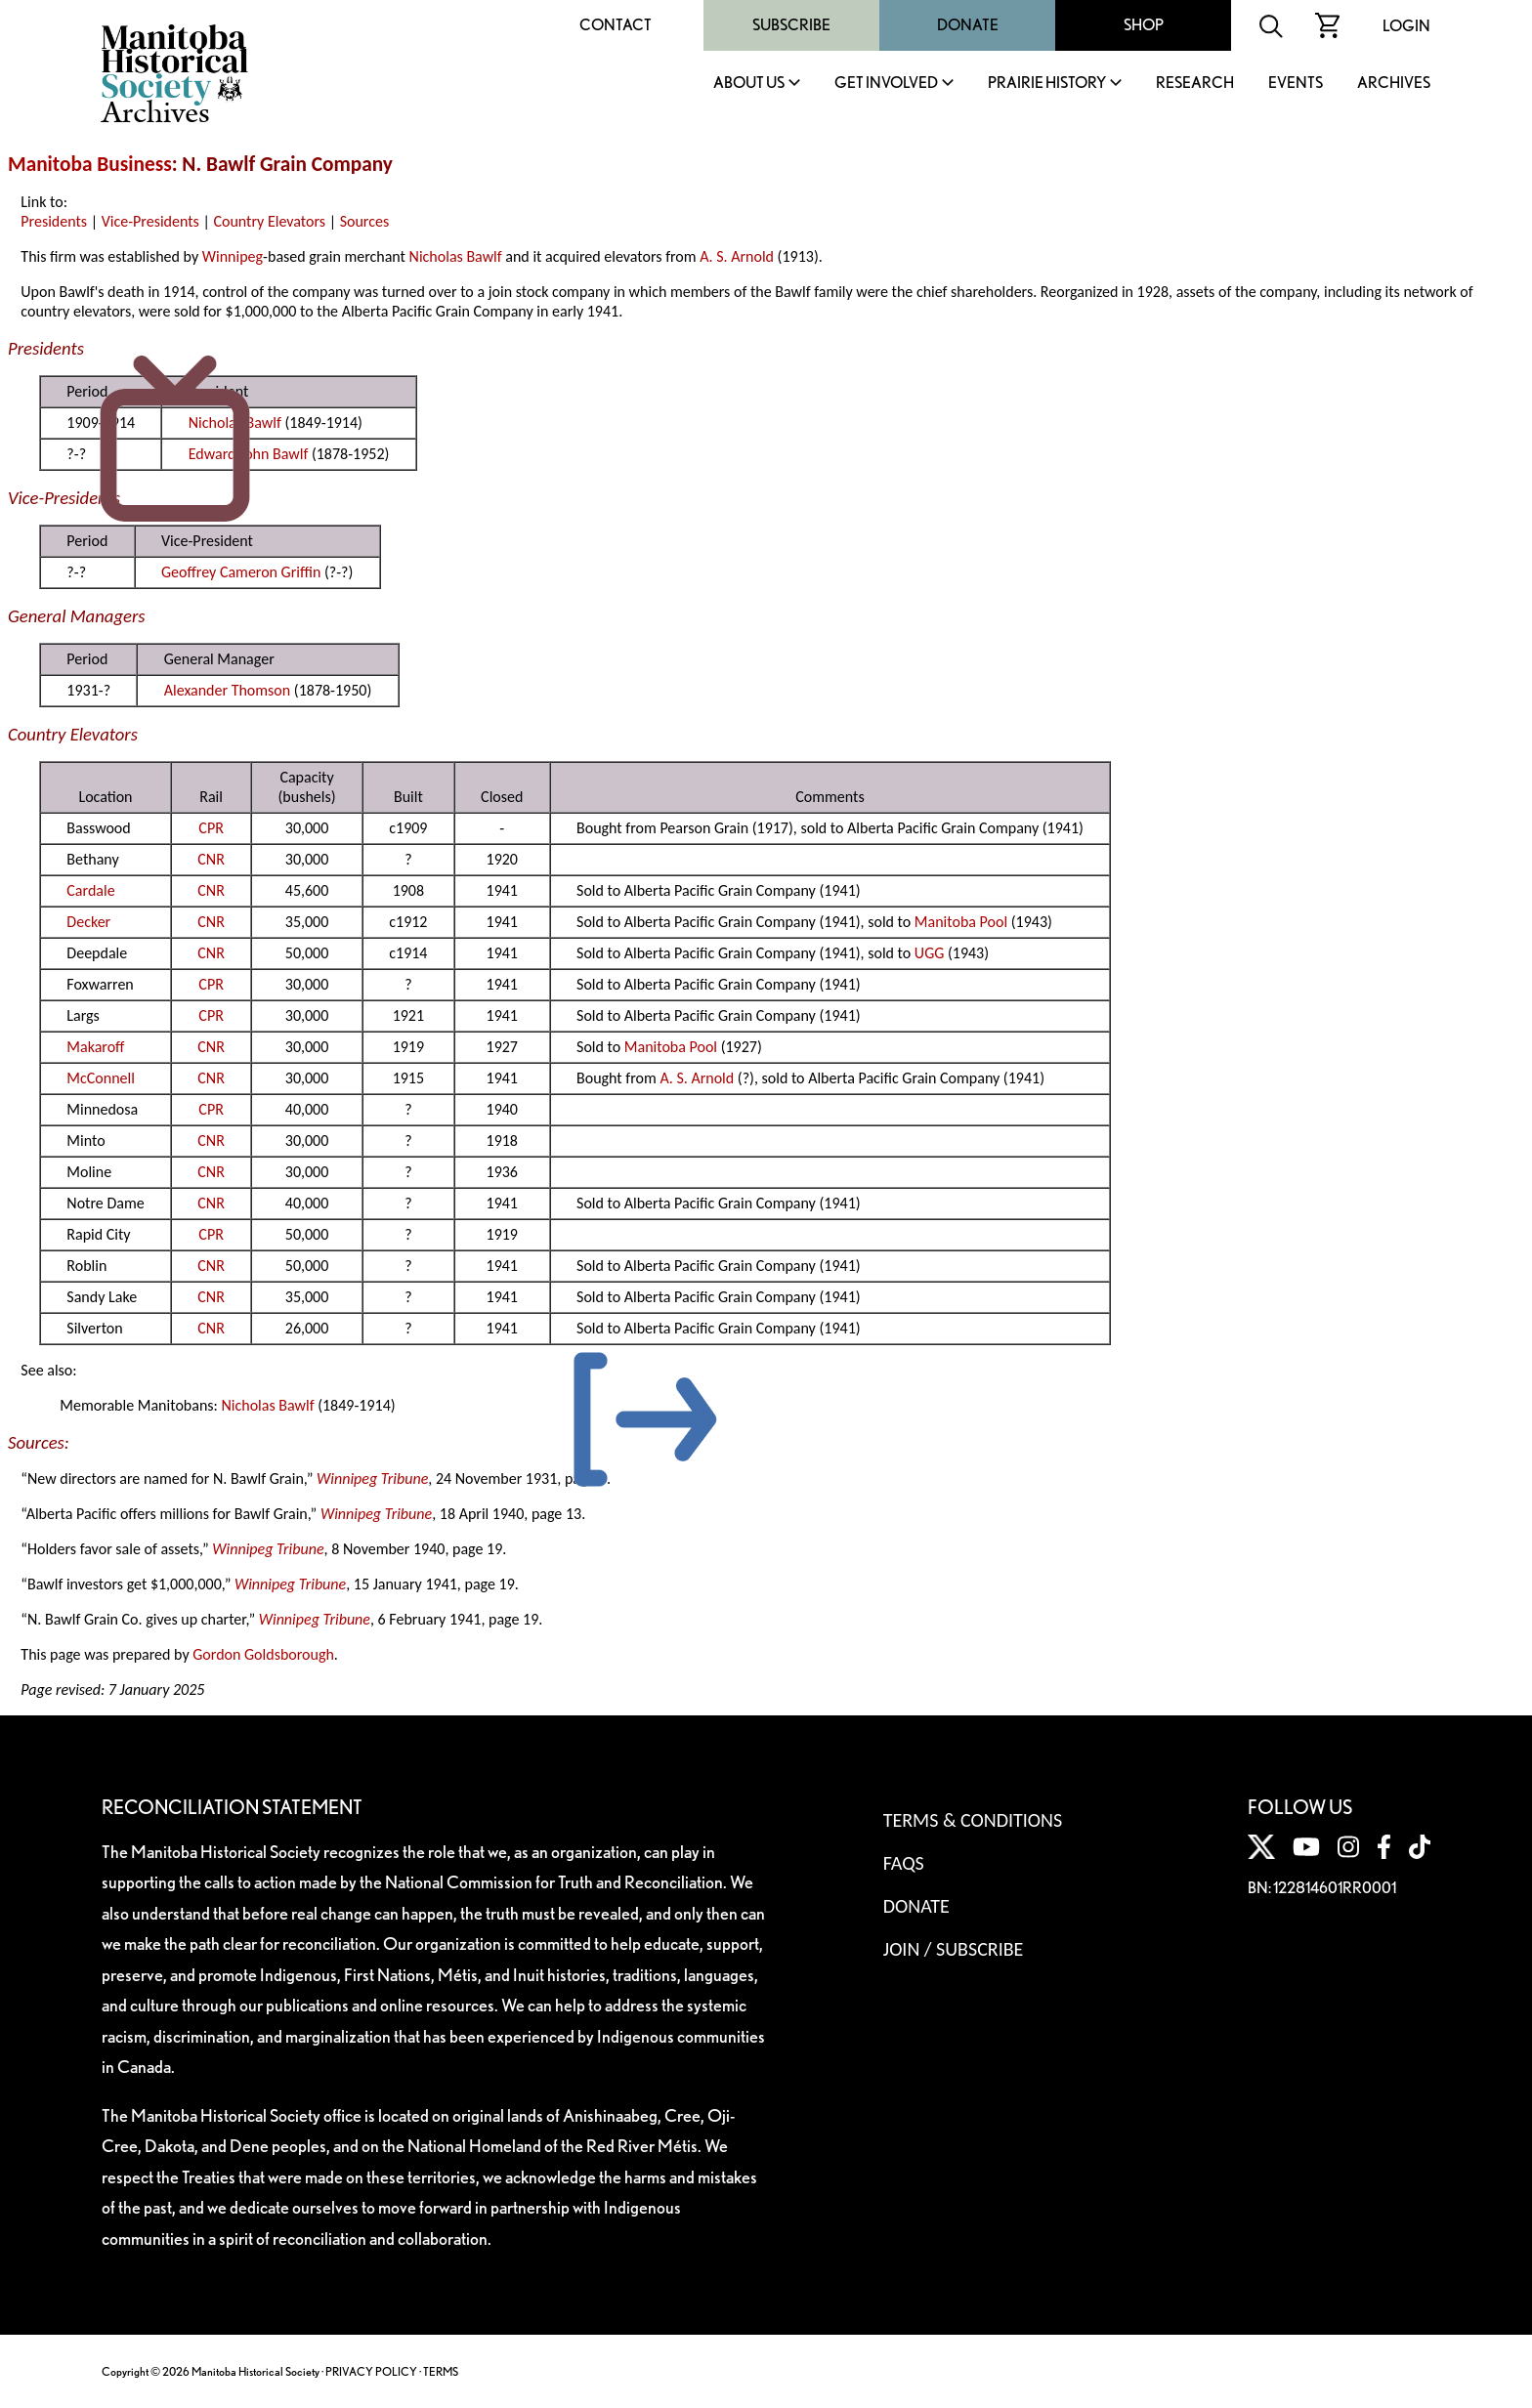 Image resolution: width=1532 pixels, height=2408 pixels. What do you see at coordinates (641, 1419) in the screenshot?
I see `log out of your account` at bounding box center [641, 1419].